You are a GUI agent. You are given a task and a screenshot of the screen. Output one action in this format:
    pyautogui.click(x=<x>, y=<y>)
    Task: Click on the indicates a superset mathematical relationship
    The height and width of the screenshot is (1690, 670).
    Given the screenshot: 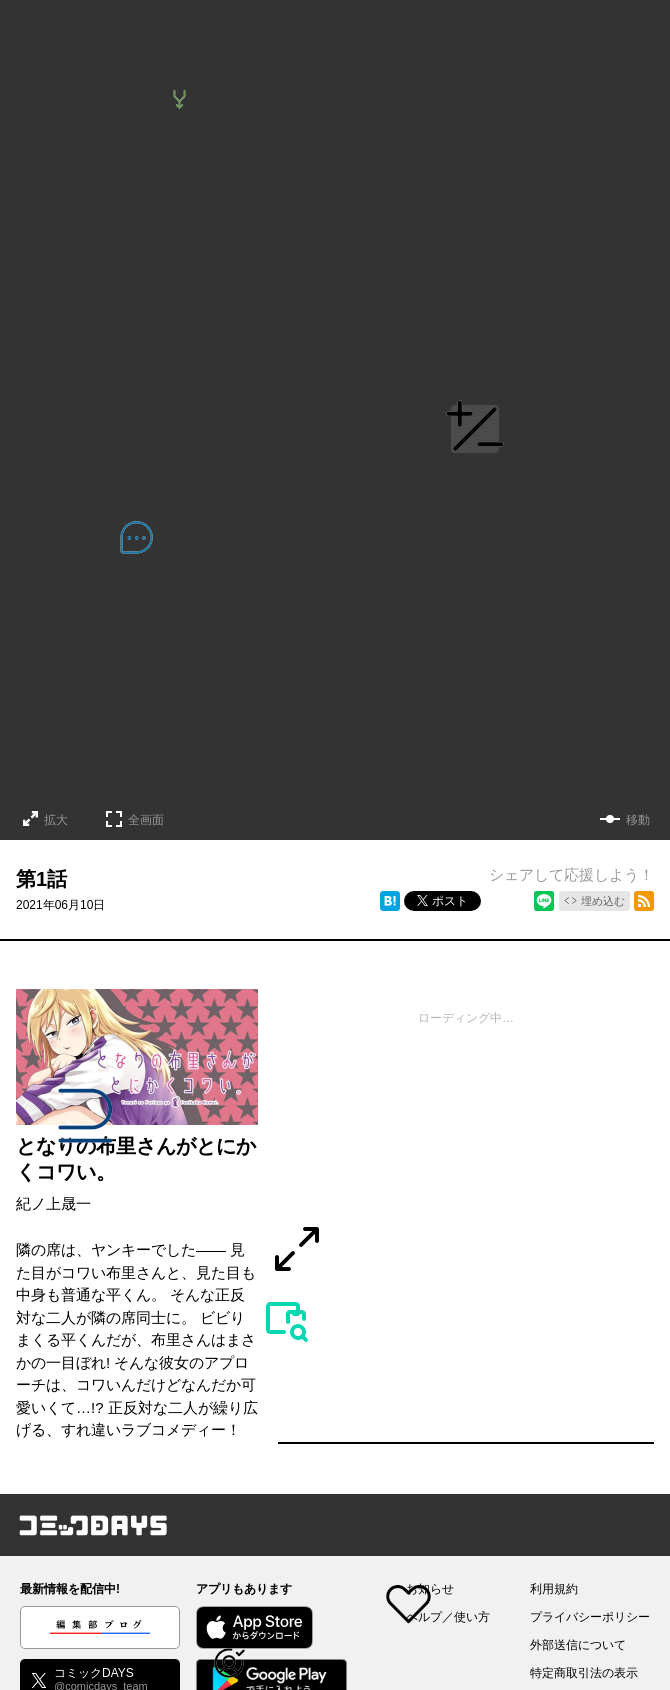 What is the action you would take?
    pyautogui.click(x=84, y=1117)
    